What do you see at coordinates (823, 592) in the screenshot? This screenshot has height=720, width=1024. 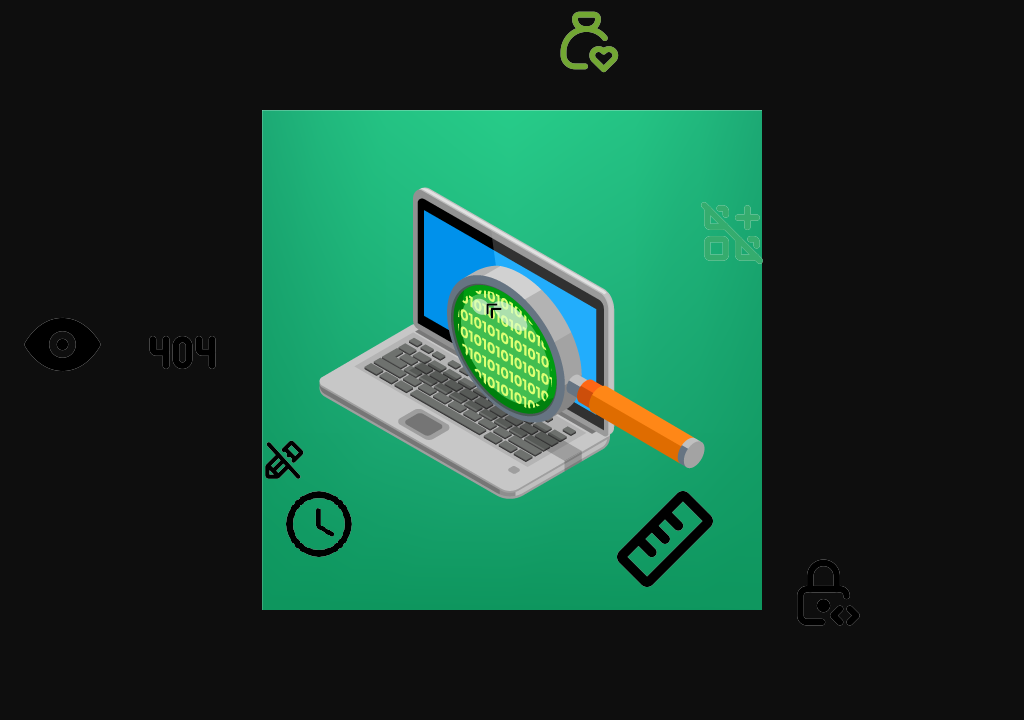 I see `access code-protected security settings` at bounding box center [823, 592].